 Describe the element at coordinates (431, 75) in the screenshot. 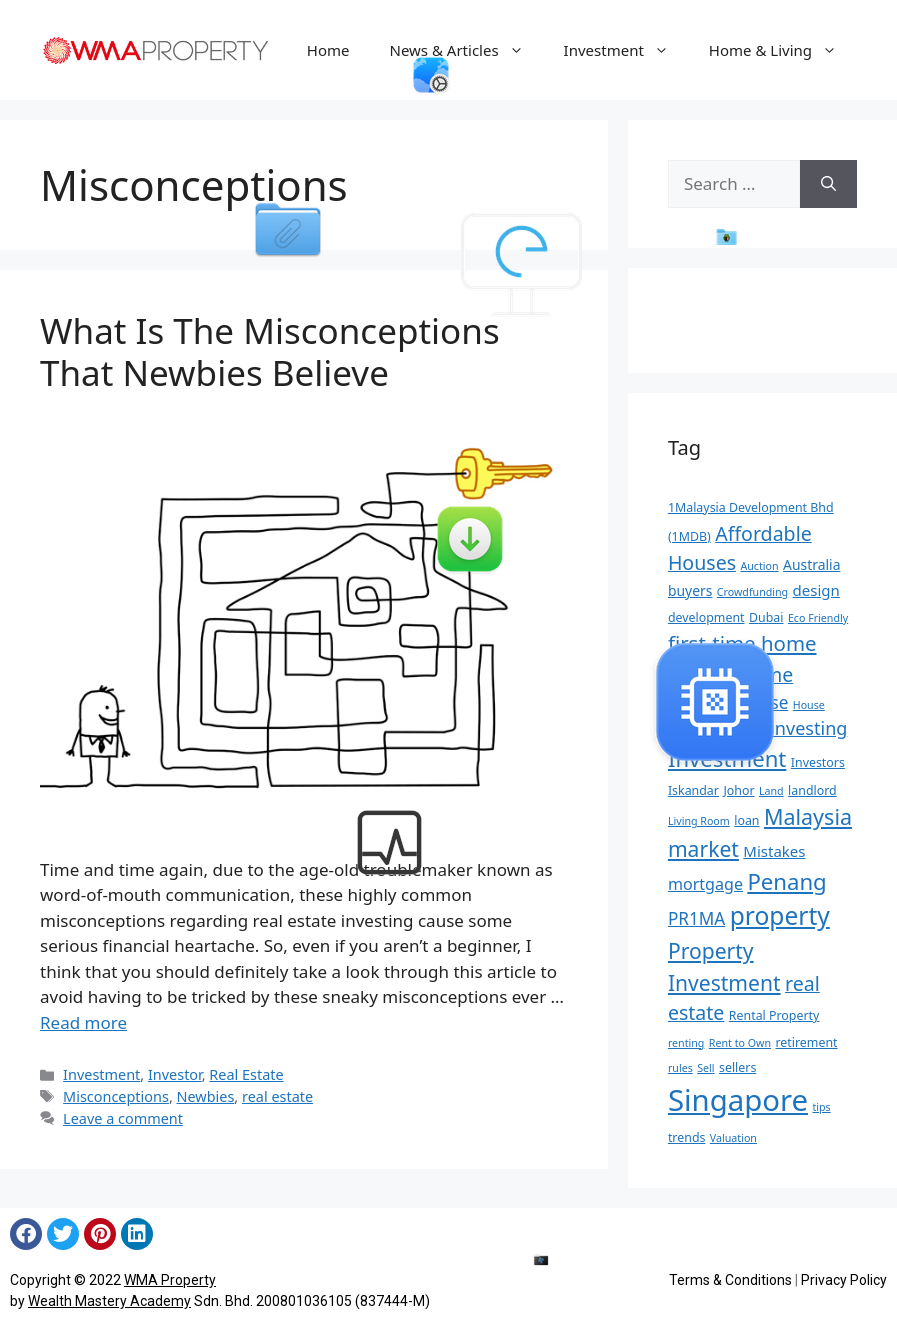

I see `configure network and workgroup settings` at that location.